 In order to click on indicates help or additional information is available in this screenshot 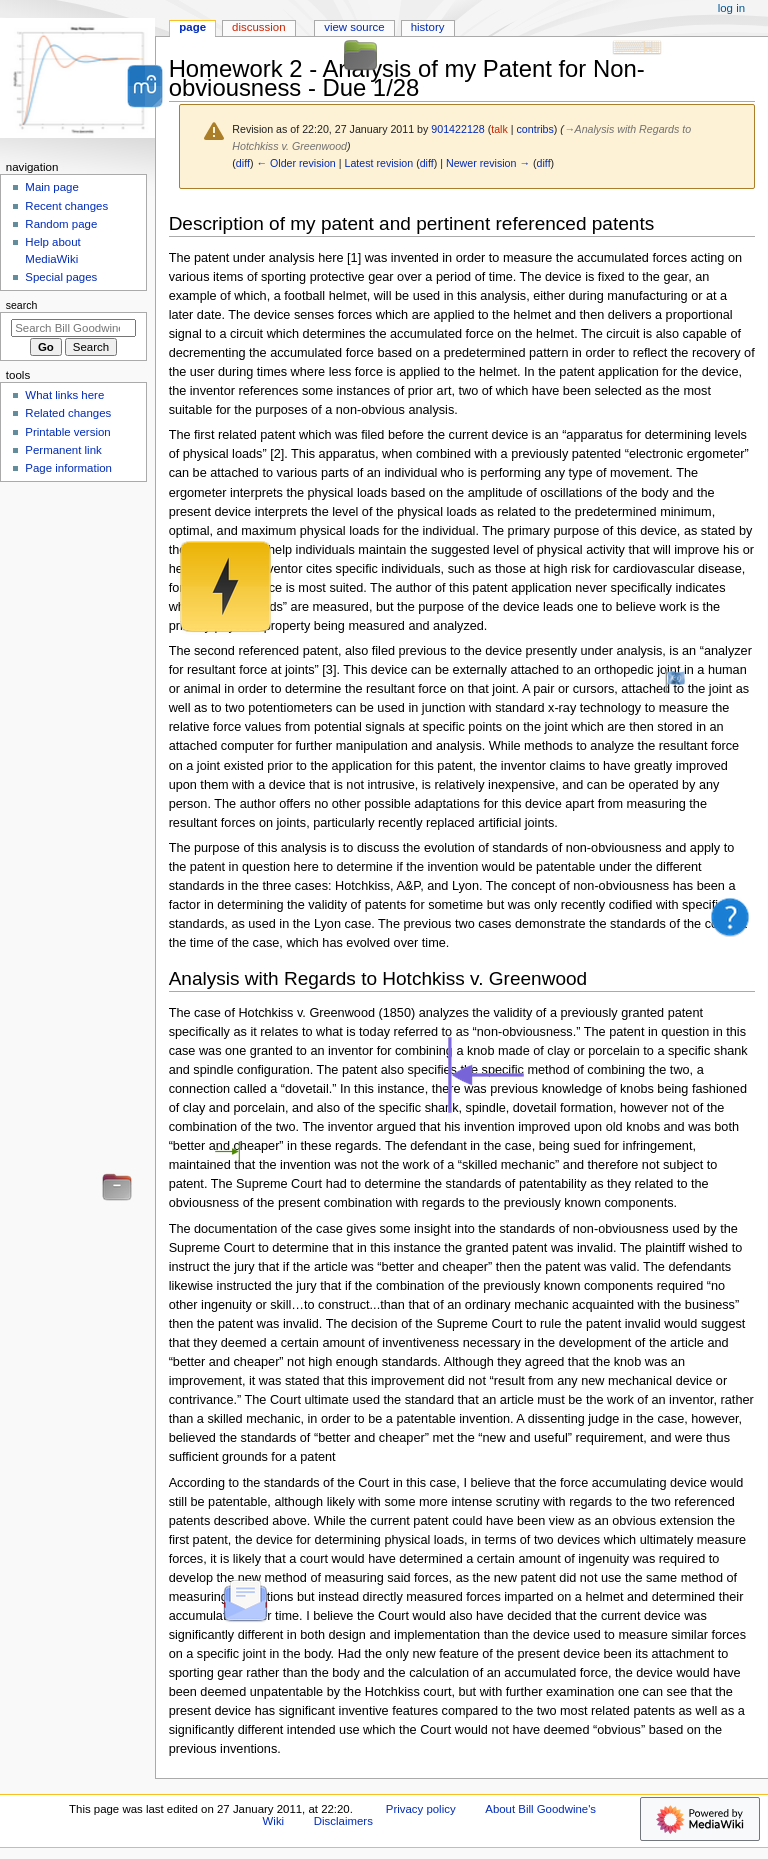, I will do `click(730, 917)`.